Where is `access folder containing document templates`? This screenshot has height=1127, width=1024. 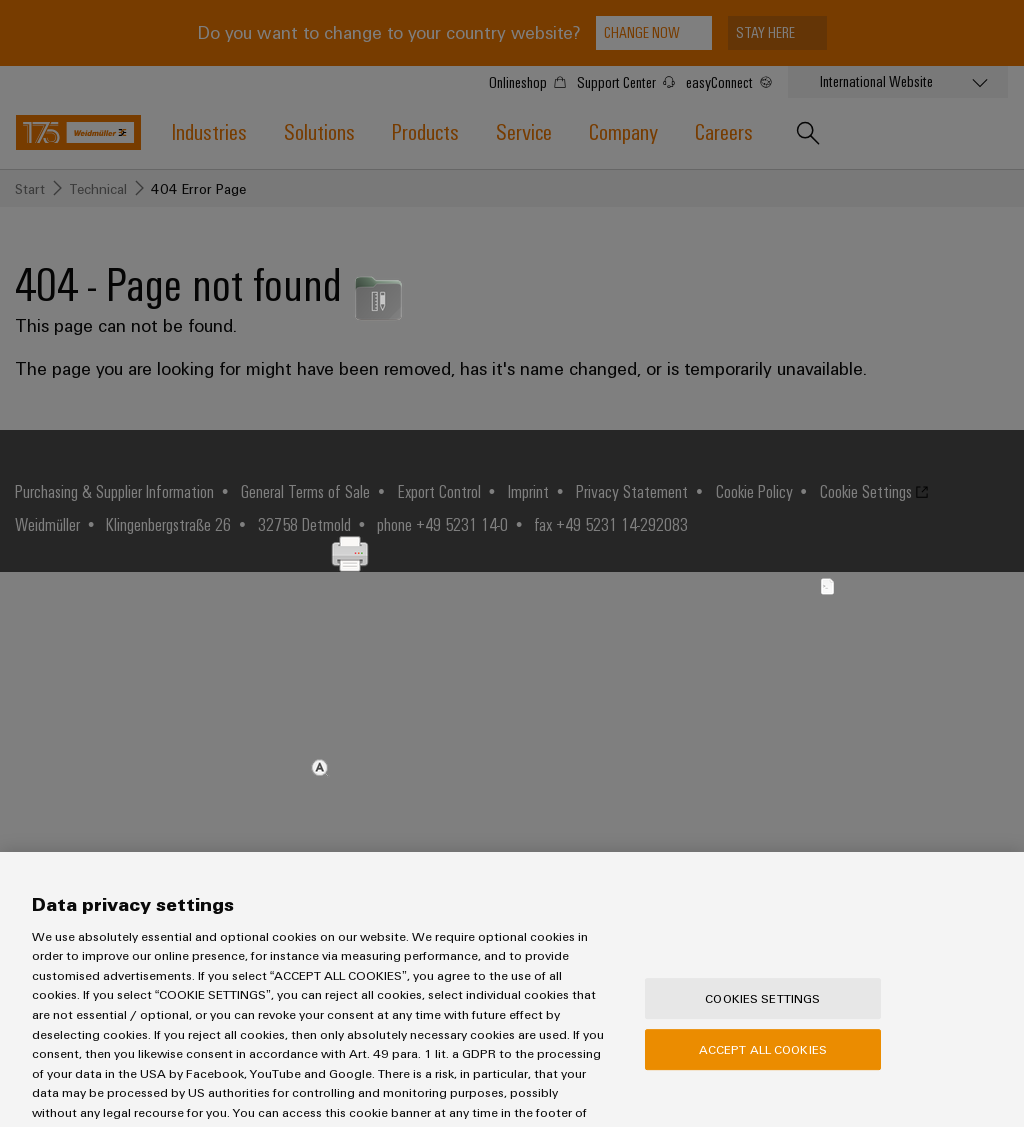
access folder containing document templates is located at coordinates (378, 298).